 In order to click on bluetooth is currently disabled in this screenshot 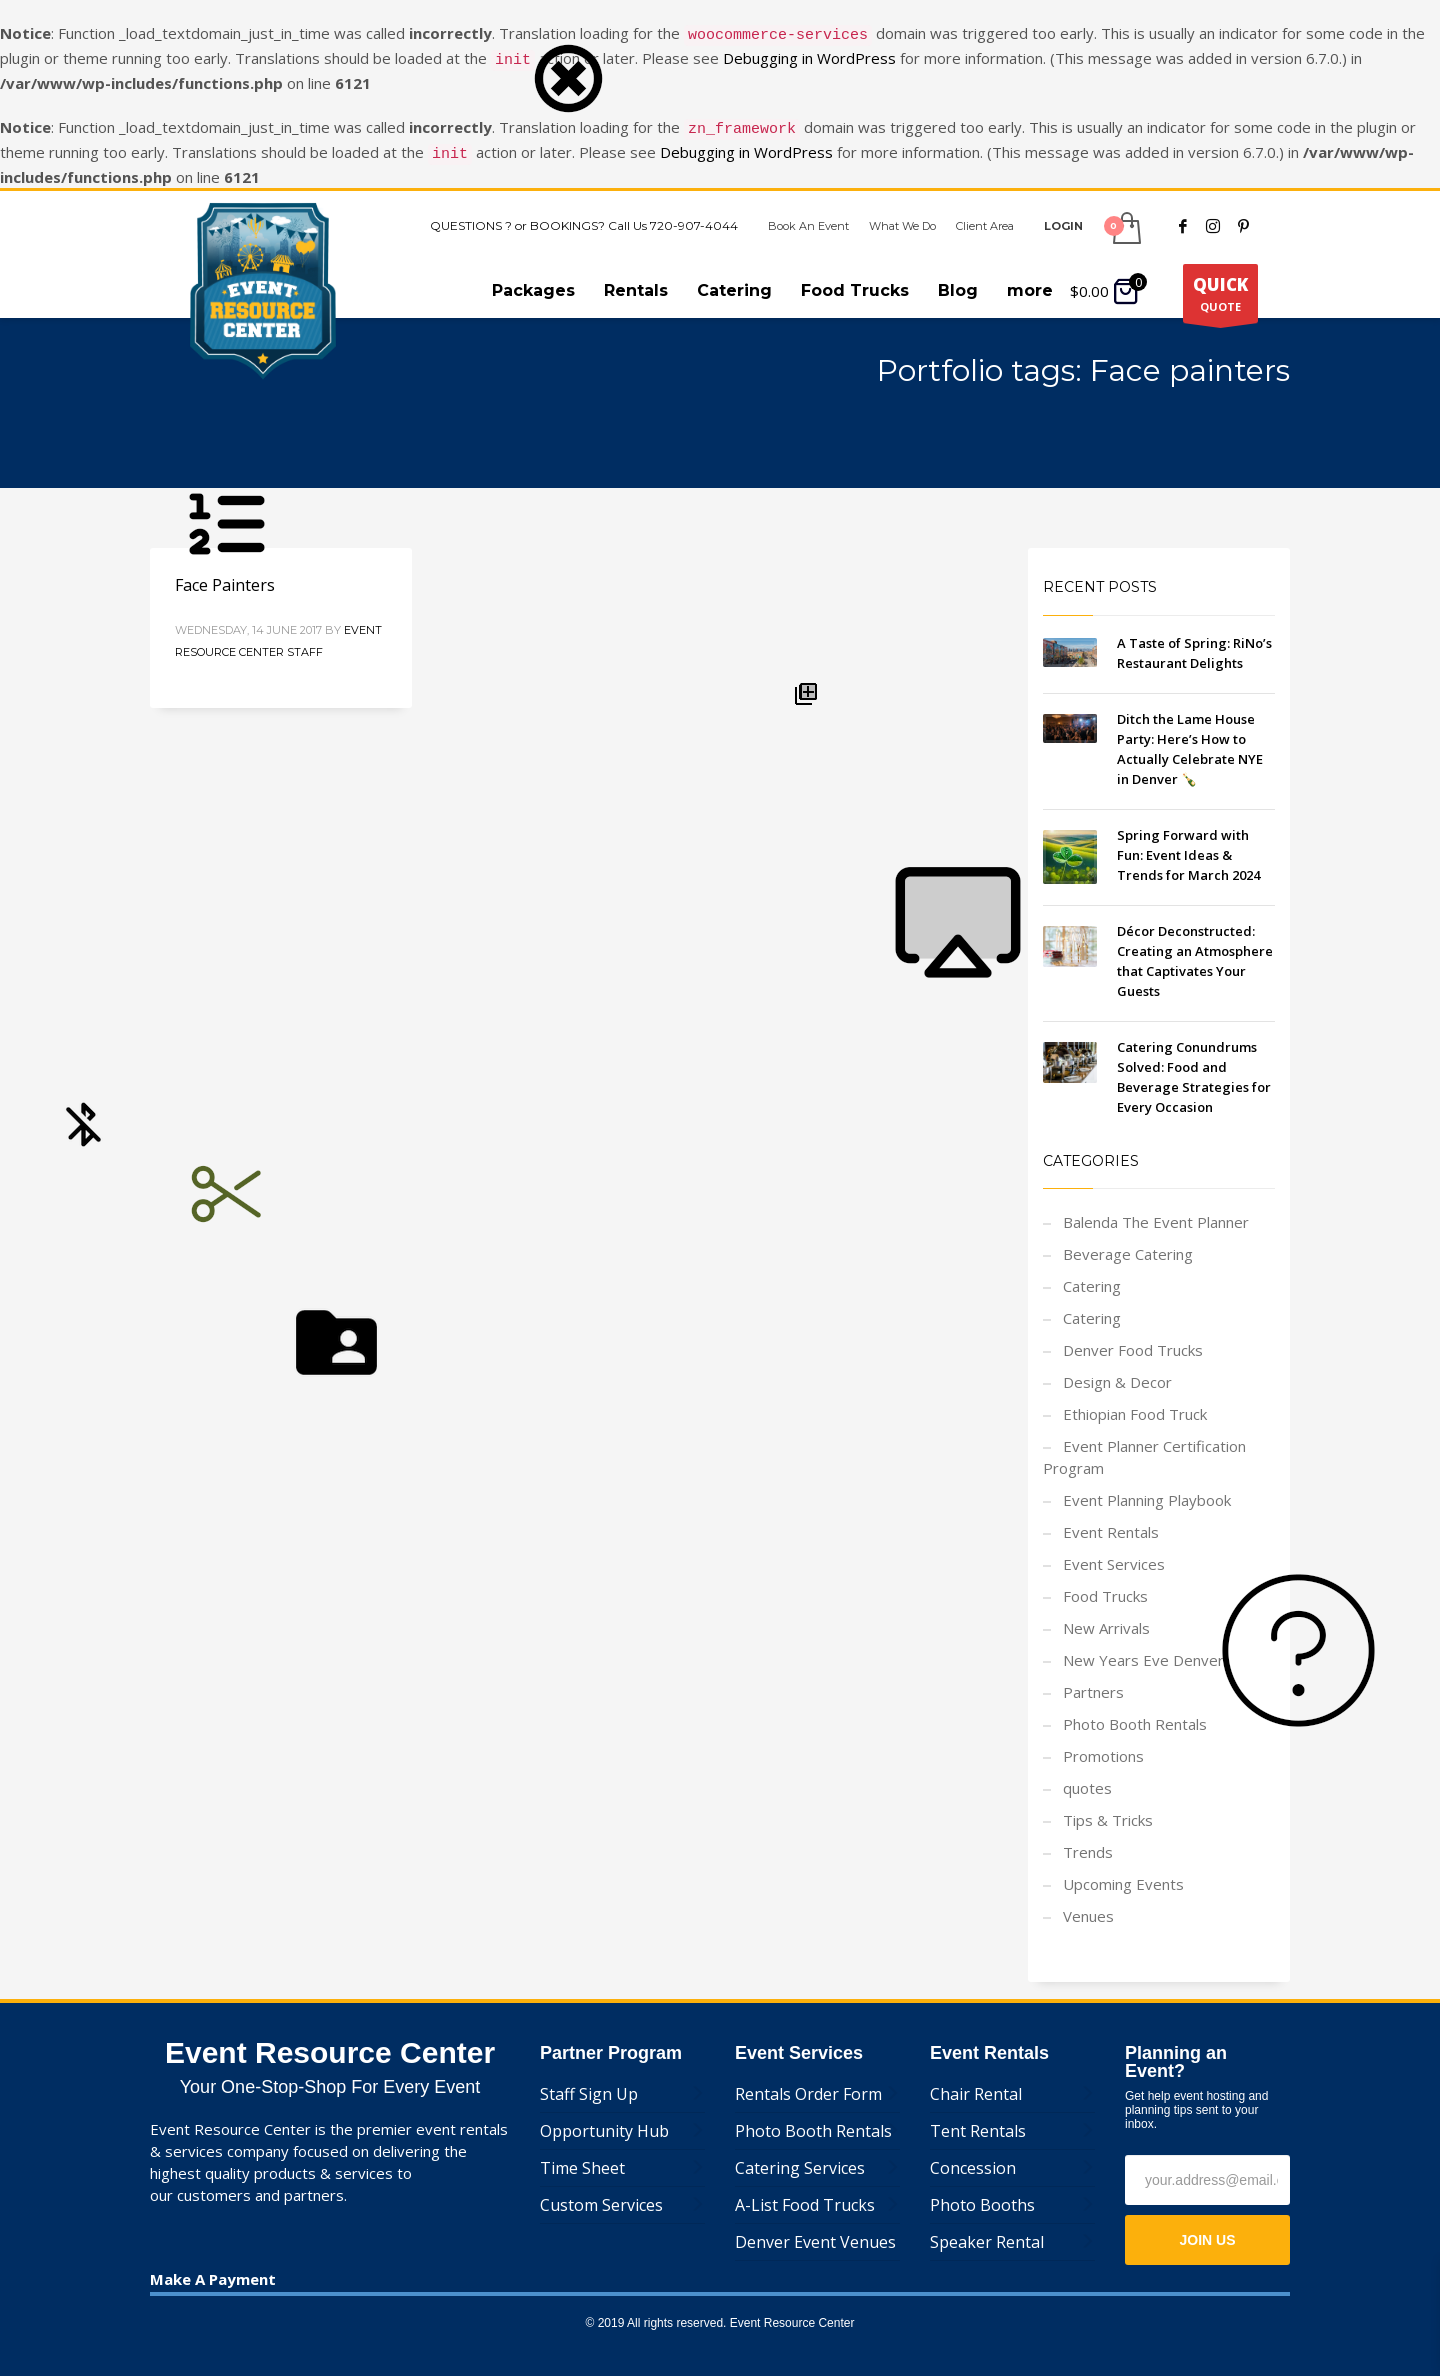, I will do `click(83, 1124)`.